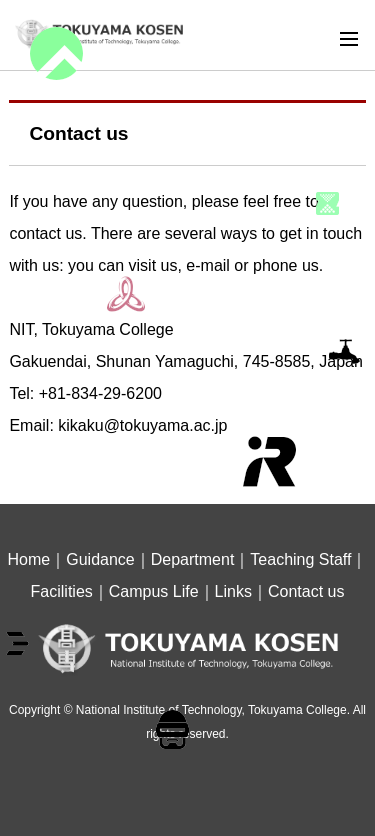 The image size is (375, 836). I want to click on treyarch game studio logo, so click(126, 294).